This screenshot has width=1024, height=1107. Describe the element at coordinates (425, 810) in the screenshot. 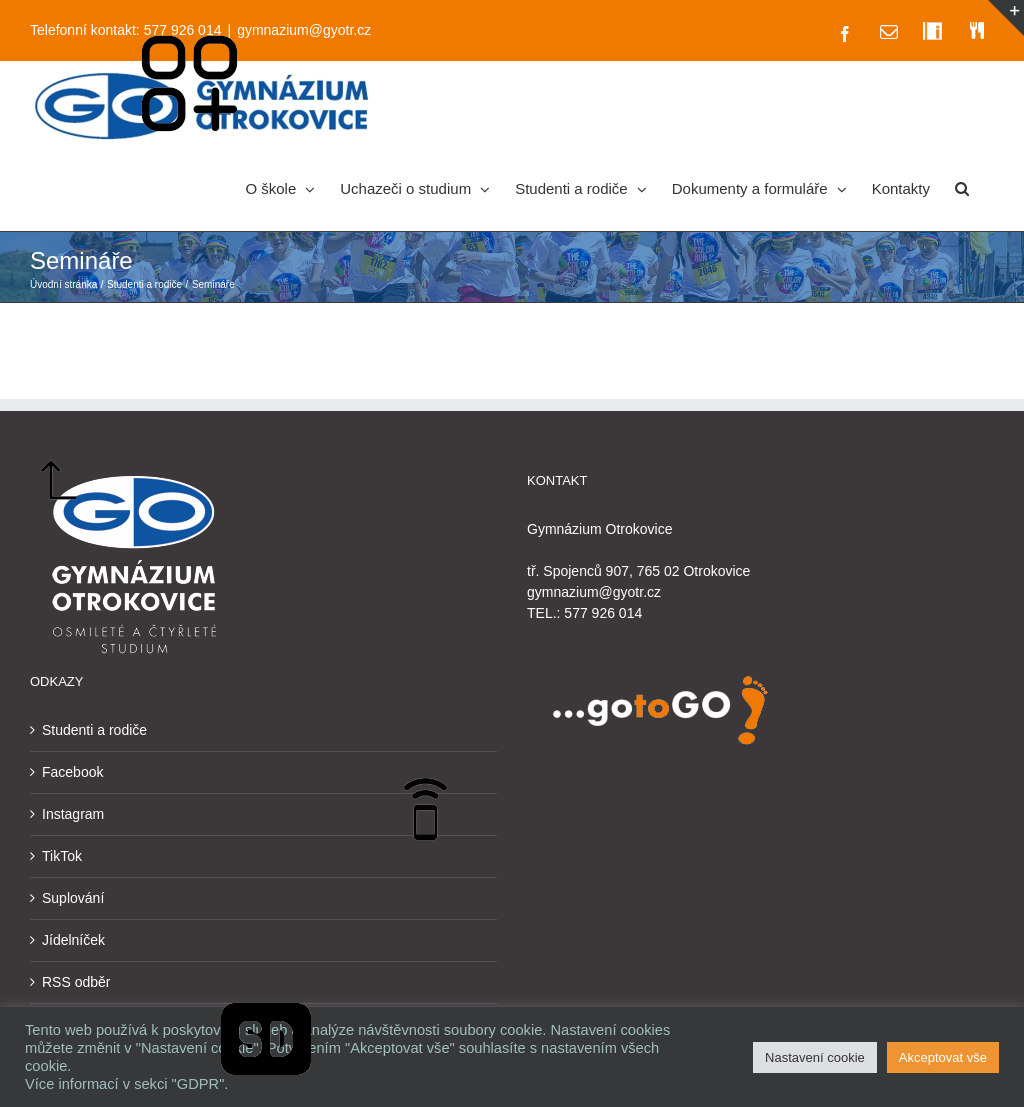

I see `enable speakerphone during a call` at that location.